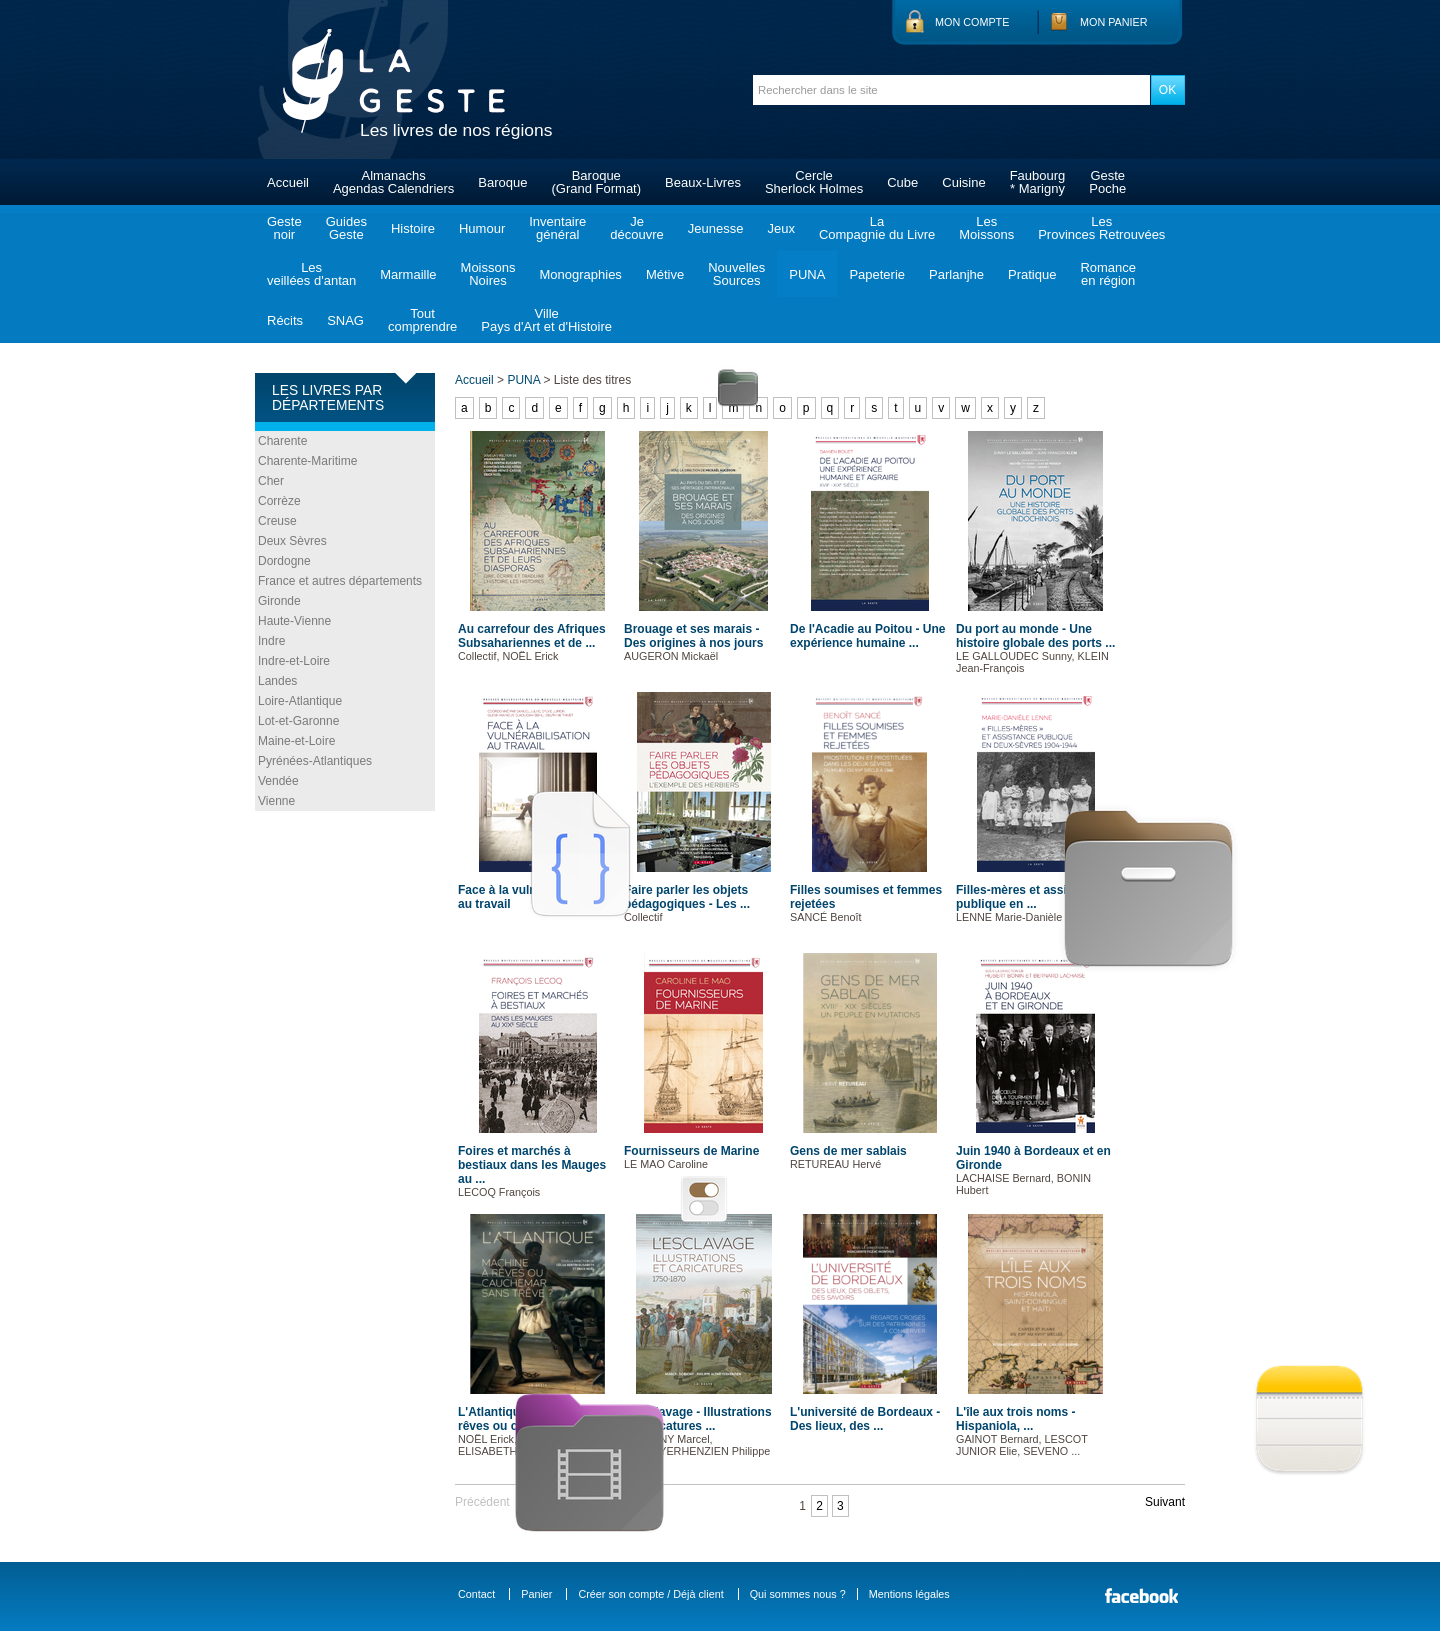 The width and height of the screenshot is (1440, 1631). What do you see at coordinates (738, 387) in the screenshot?
I see `indicates an open or currently accessed folder` at bounding box center [738, 387].